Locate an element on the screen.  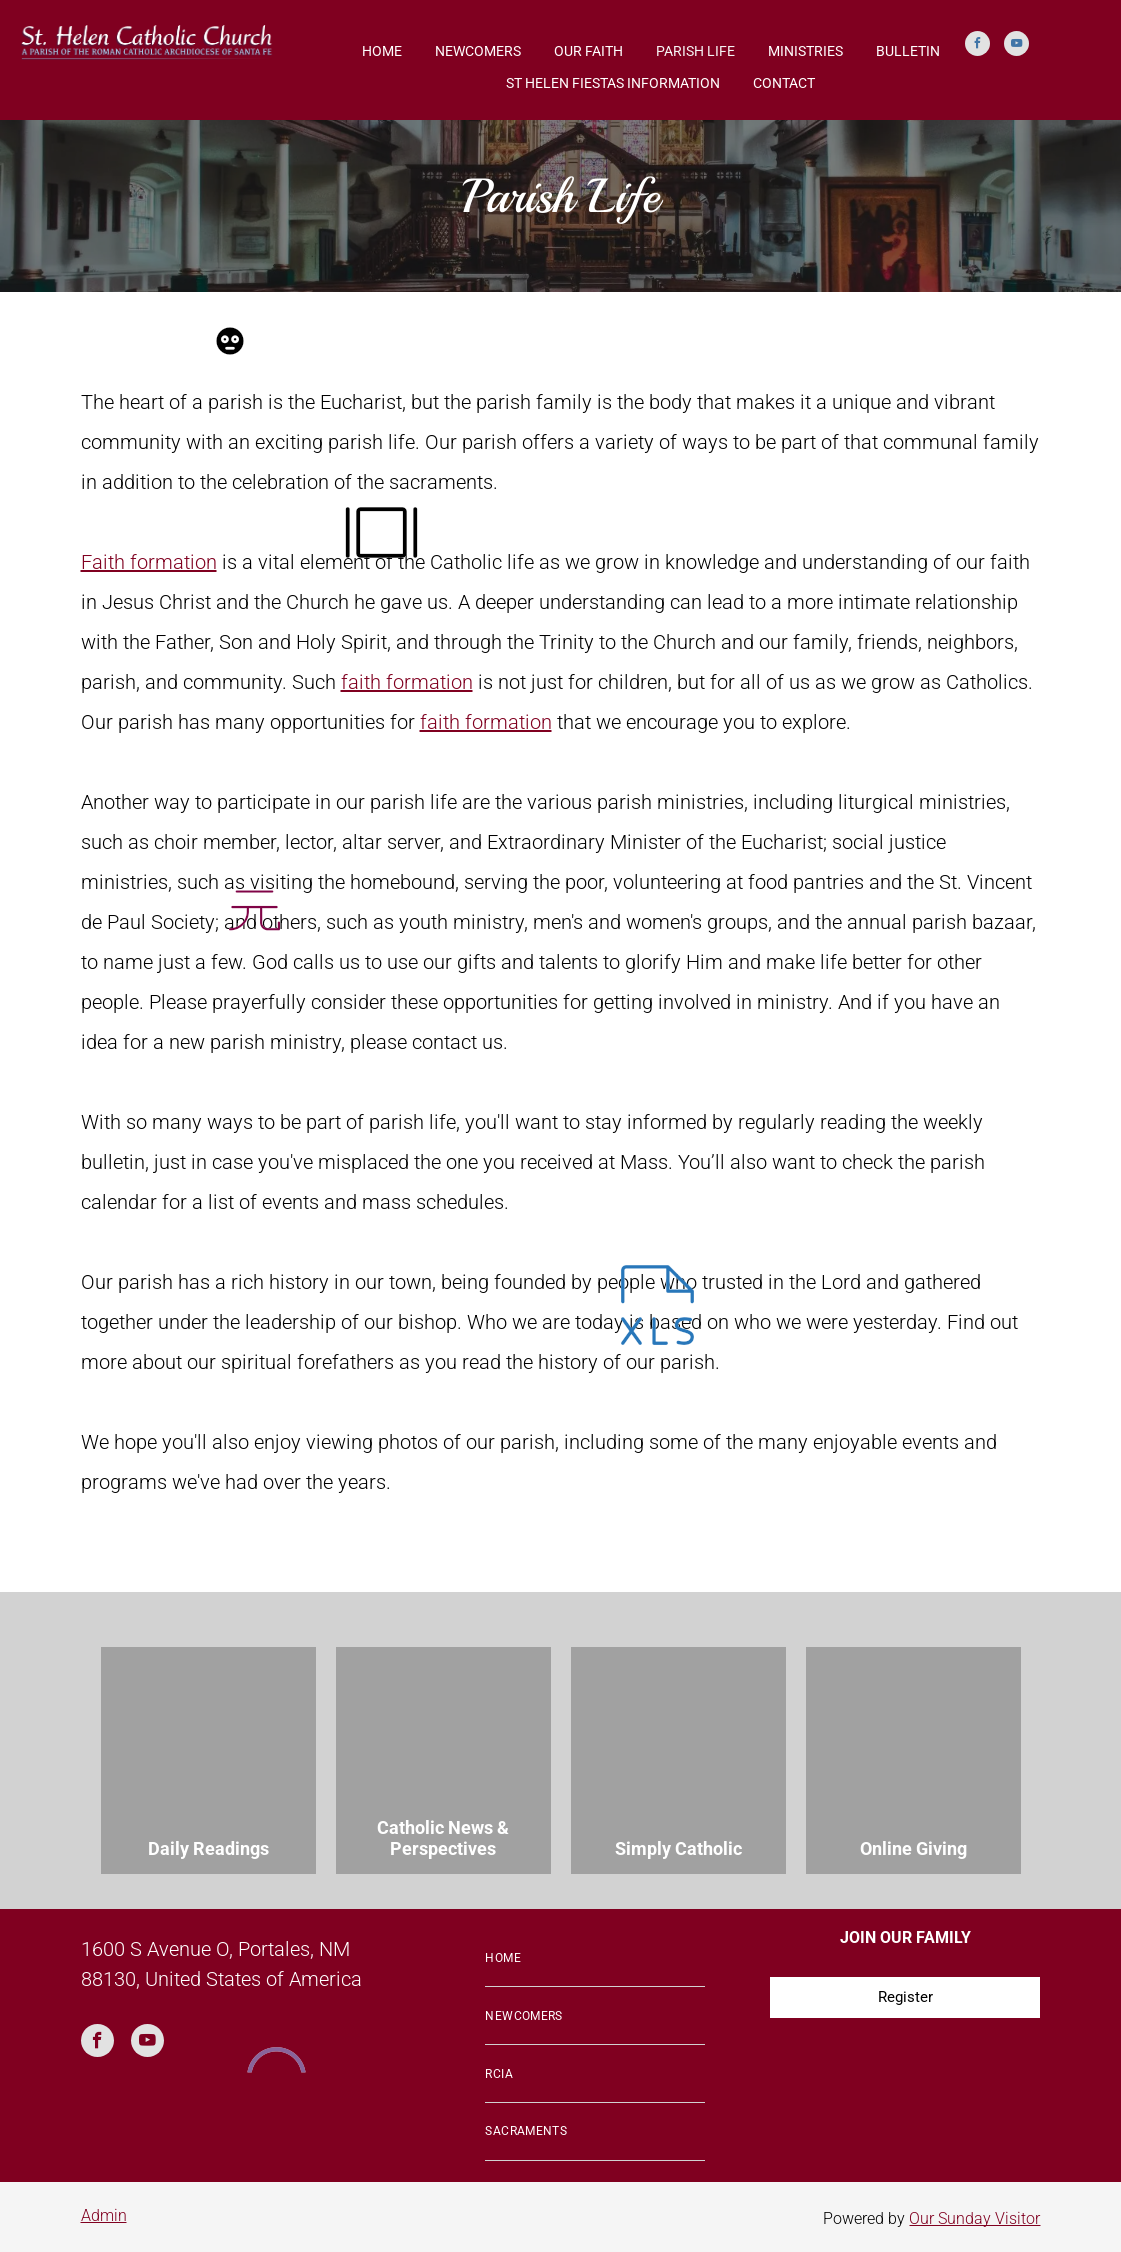
open or view an excel spreadsheet file is located at coordinates (657, 1308).